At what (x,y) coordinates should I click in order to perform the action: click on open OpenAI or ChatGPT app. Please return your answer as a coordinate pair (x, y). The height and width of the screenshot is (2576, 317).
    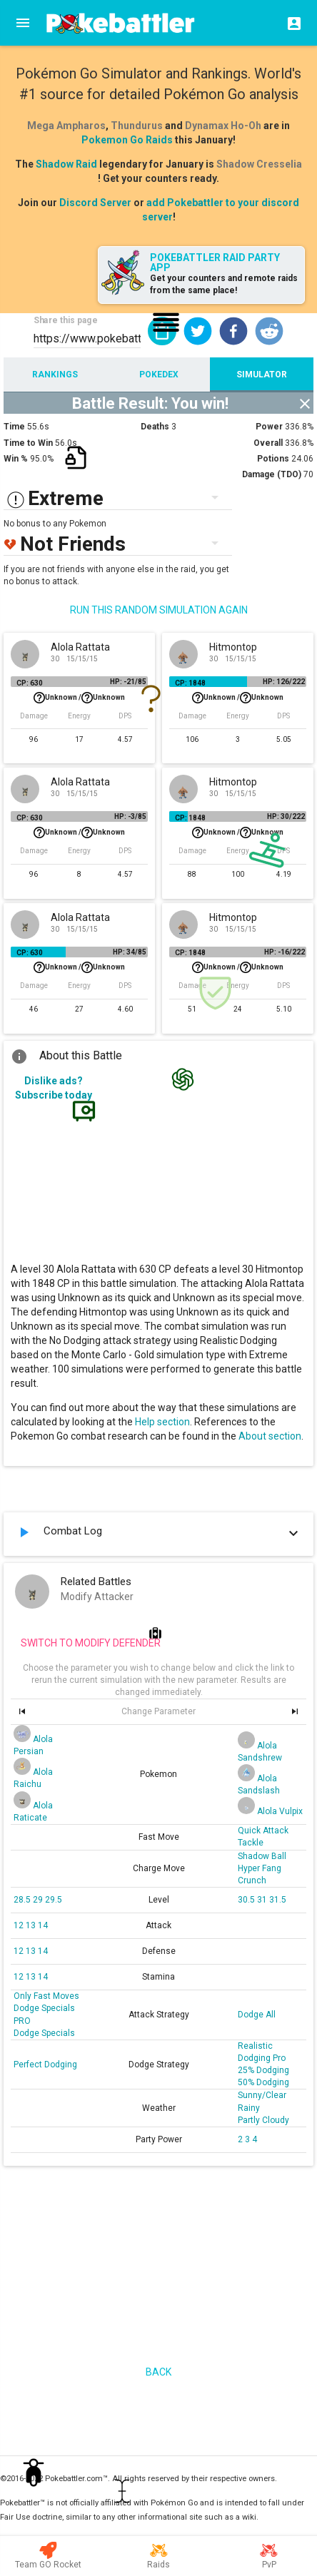
    Looking at the image, I should click on (183, 1079).